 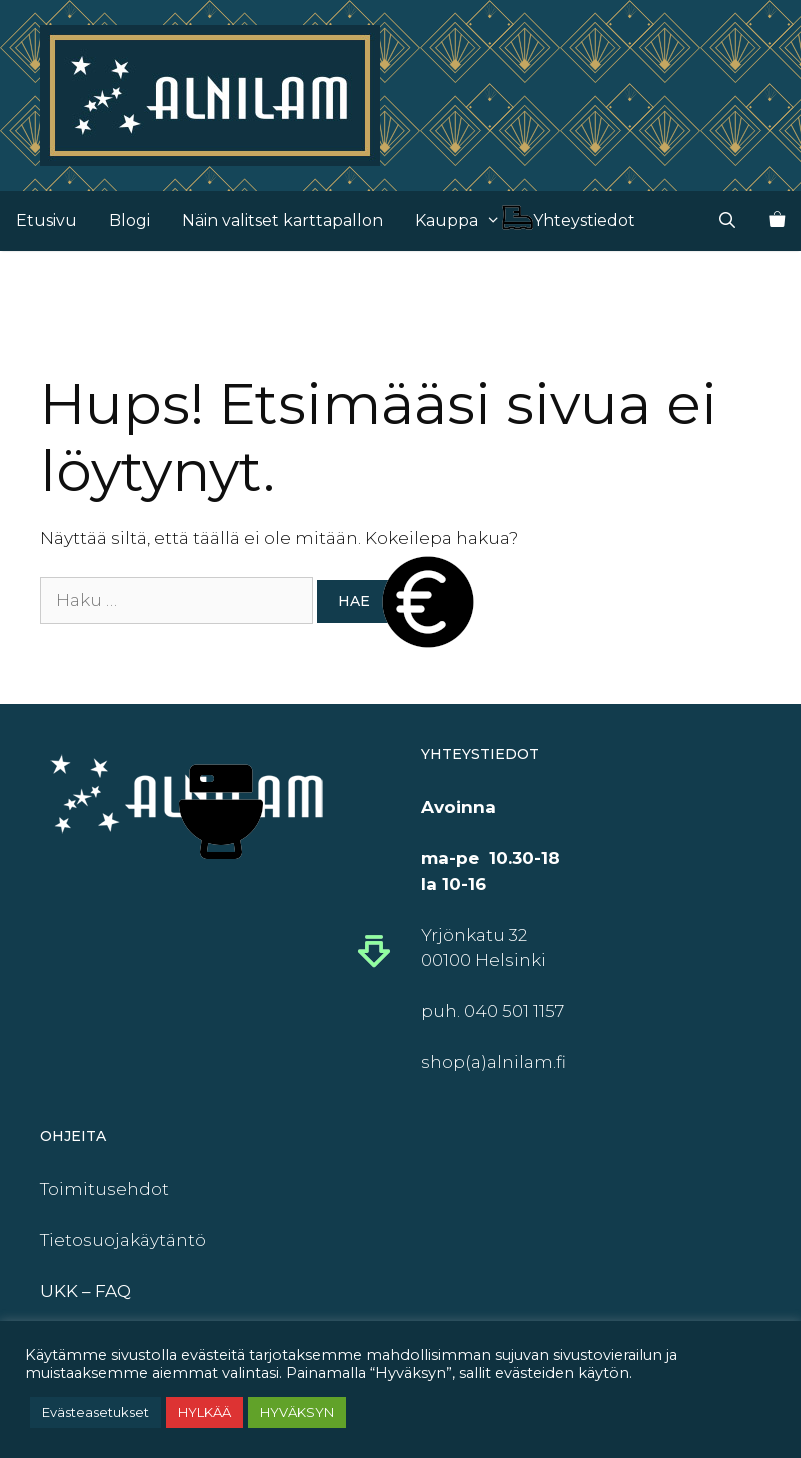 What do you see at coordinates (516, 217) in the screenshot?
I see `browse footwear or shoe products` at bounding box center [516, 217].